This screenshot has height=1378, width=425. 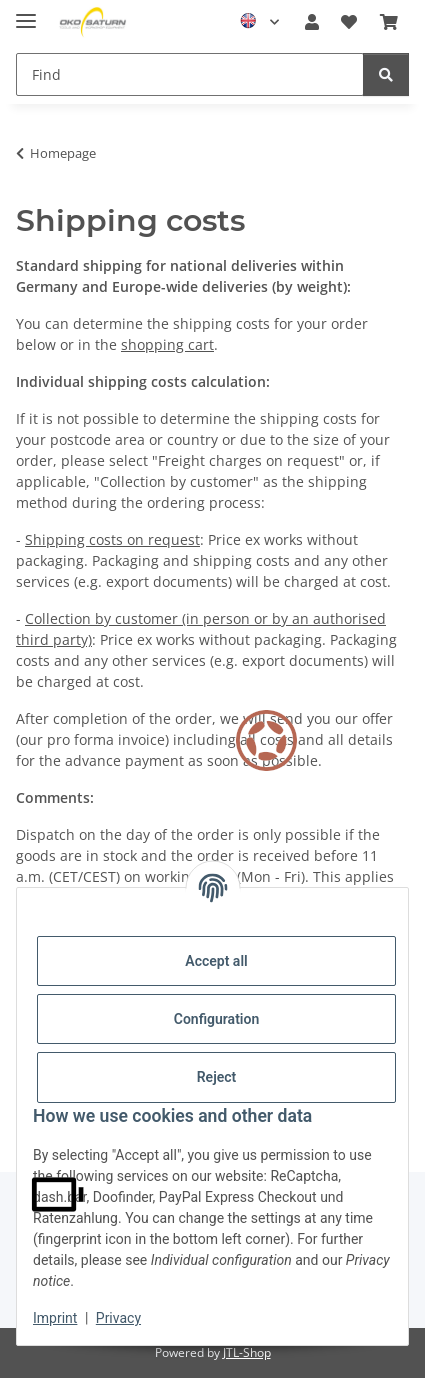 What do you see at coordinates (56, 1194) in the screenshot?
I see `view current battery level` at bounding box center [56, 1194].